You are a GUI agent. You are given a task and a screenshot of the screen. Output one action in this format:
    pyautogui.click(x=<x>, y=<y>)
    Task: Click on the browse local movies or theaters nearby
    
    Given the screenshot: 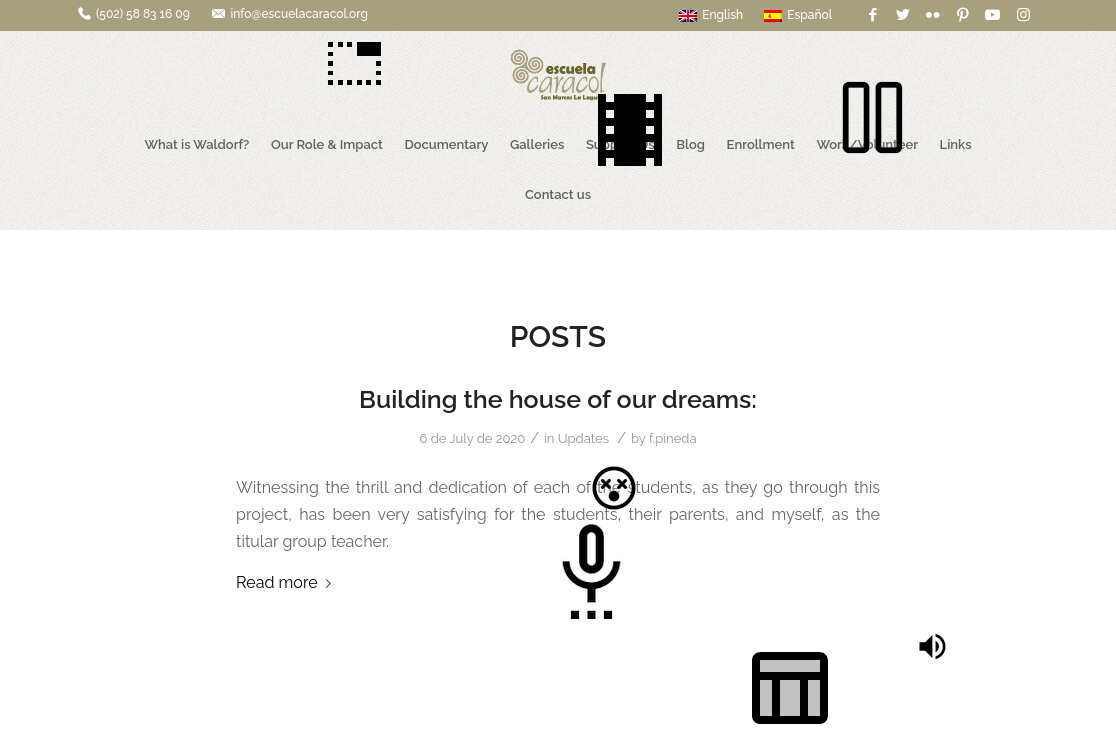 What is the action you would take?
    pyautogui.click(x=630, y=130)
    